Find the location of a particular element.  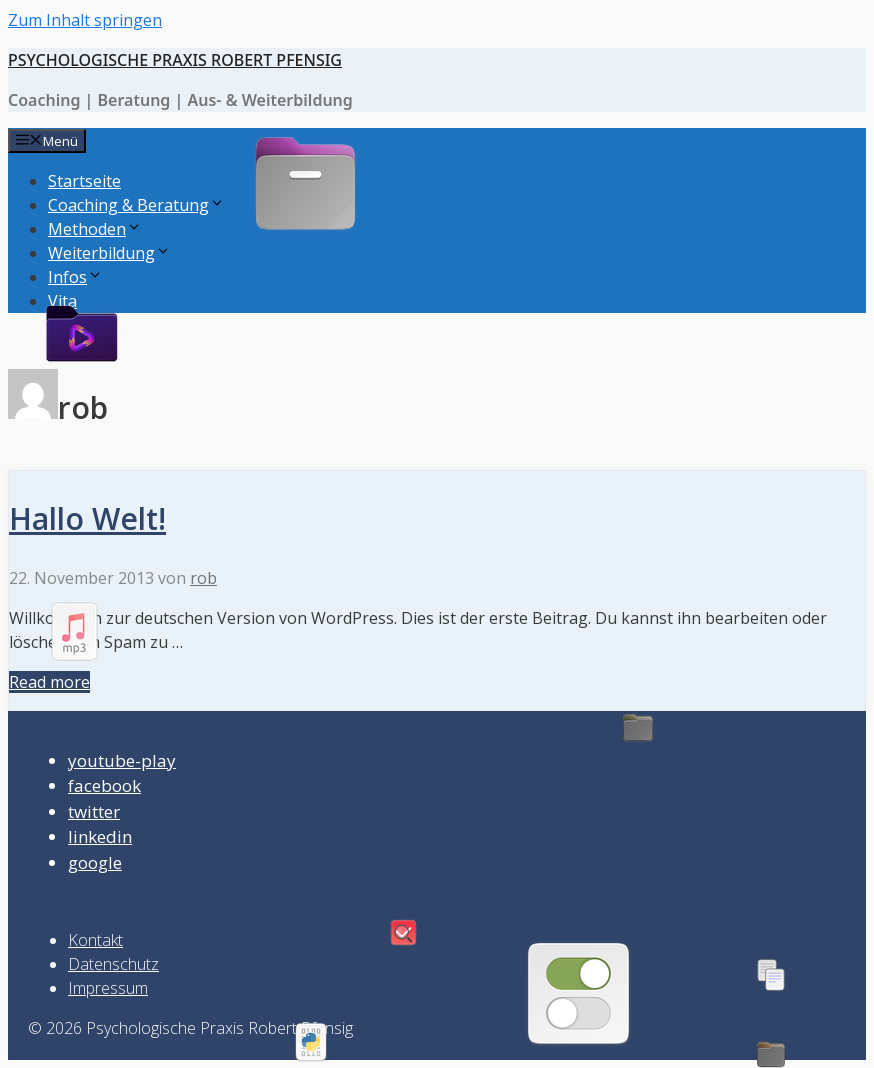

an mp3 audio file is located at coordinates (74, 631).